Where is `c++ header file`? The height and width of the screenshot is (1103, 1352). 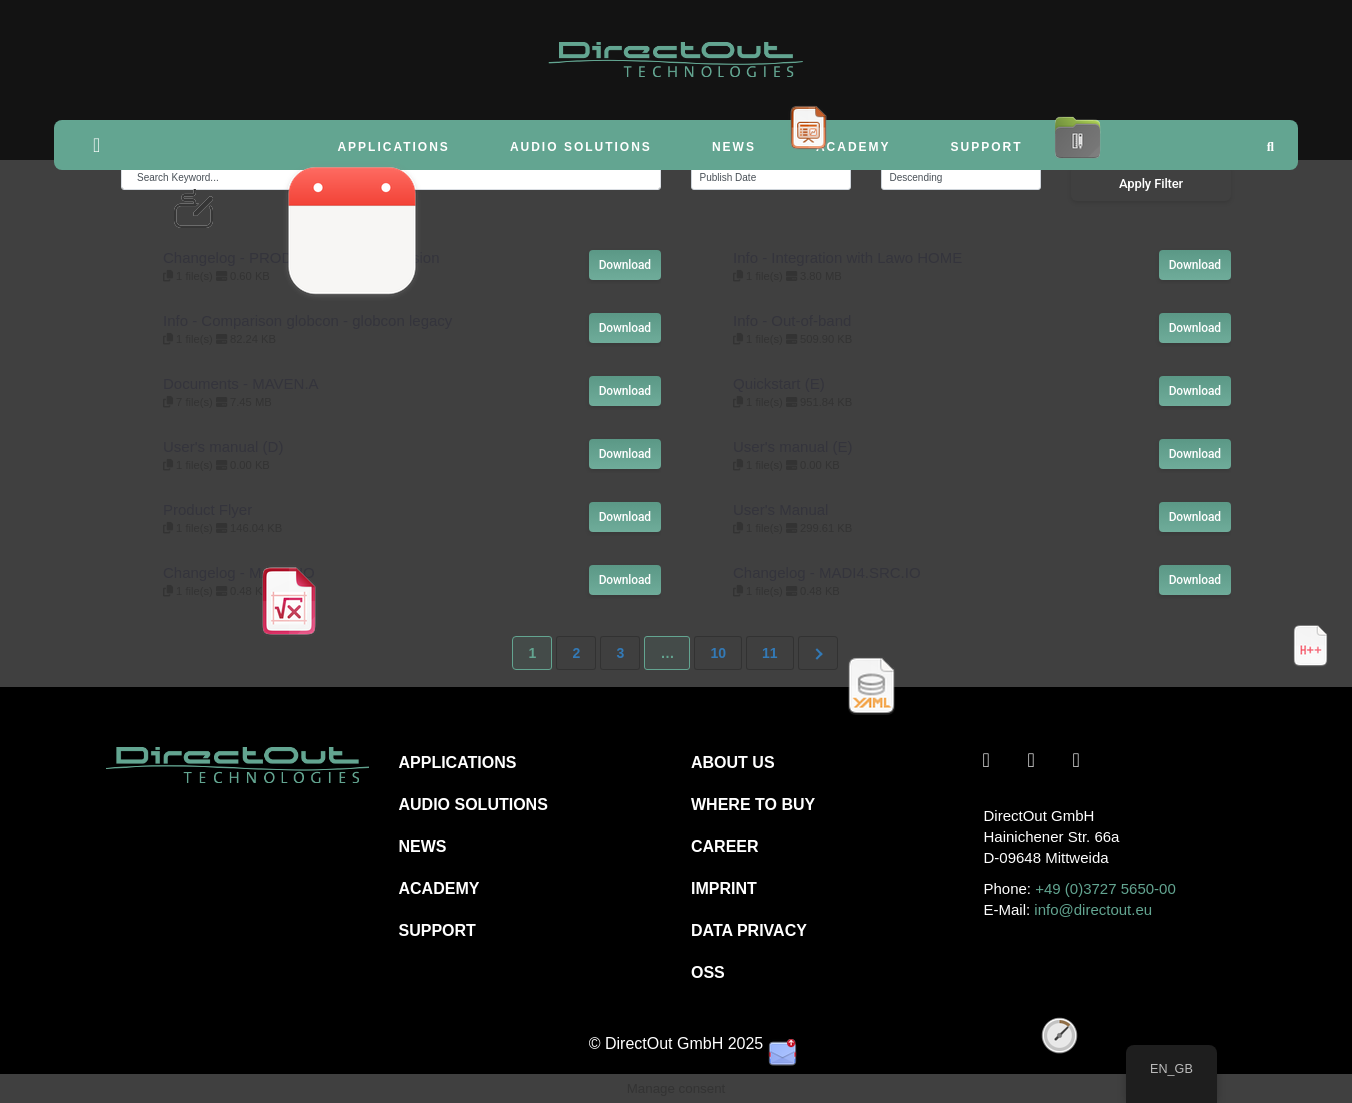 c++ header file is located at coordinates (1310, 645).